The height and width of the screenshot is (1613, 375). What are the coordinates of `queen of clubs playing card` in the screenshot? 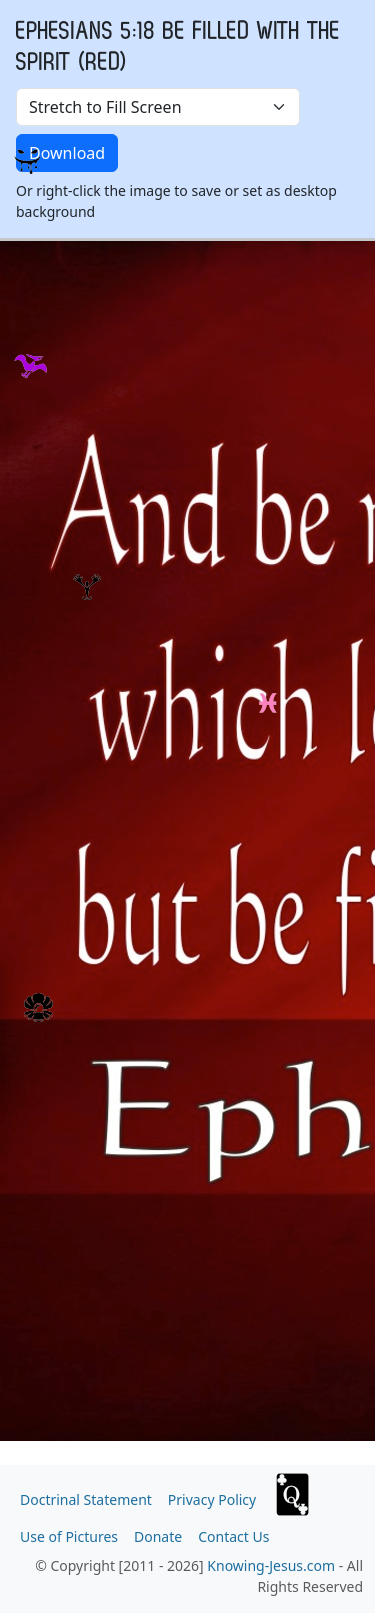 It's located at (292, 1494).